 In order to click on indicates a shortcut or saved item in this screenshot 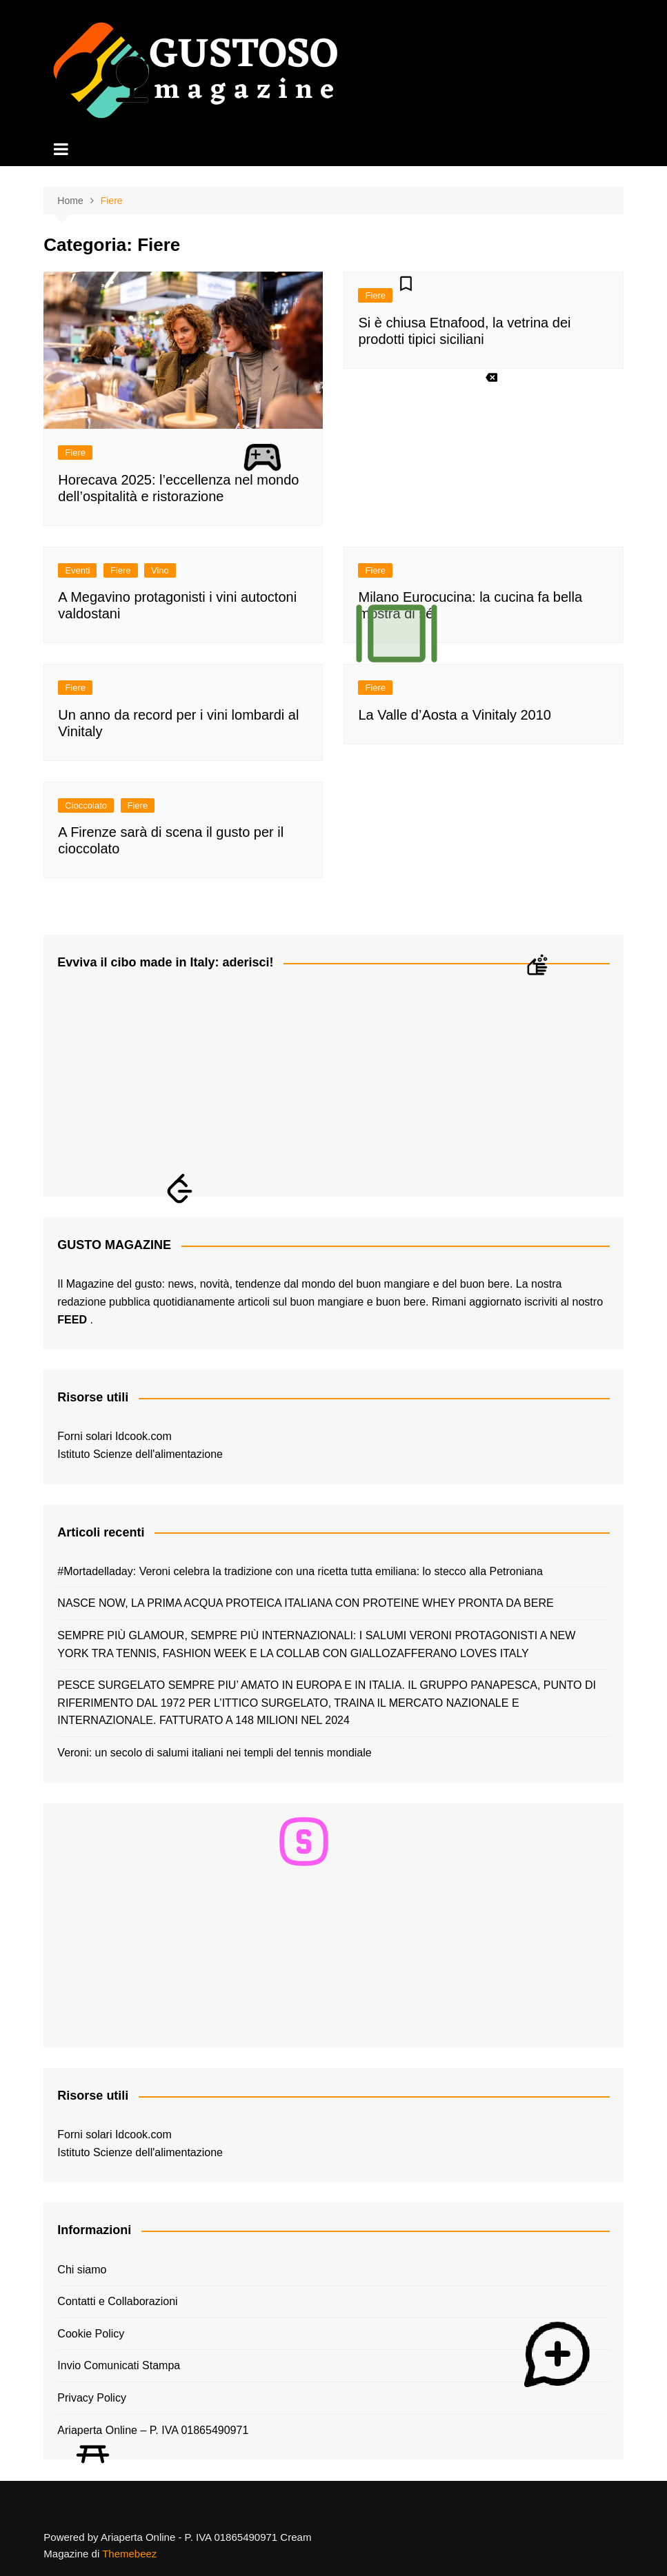, I will do `click(303, 1841)`.